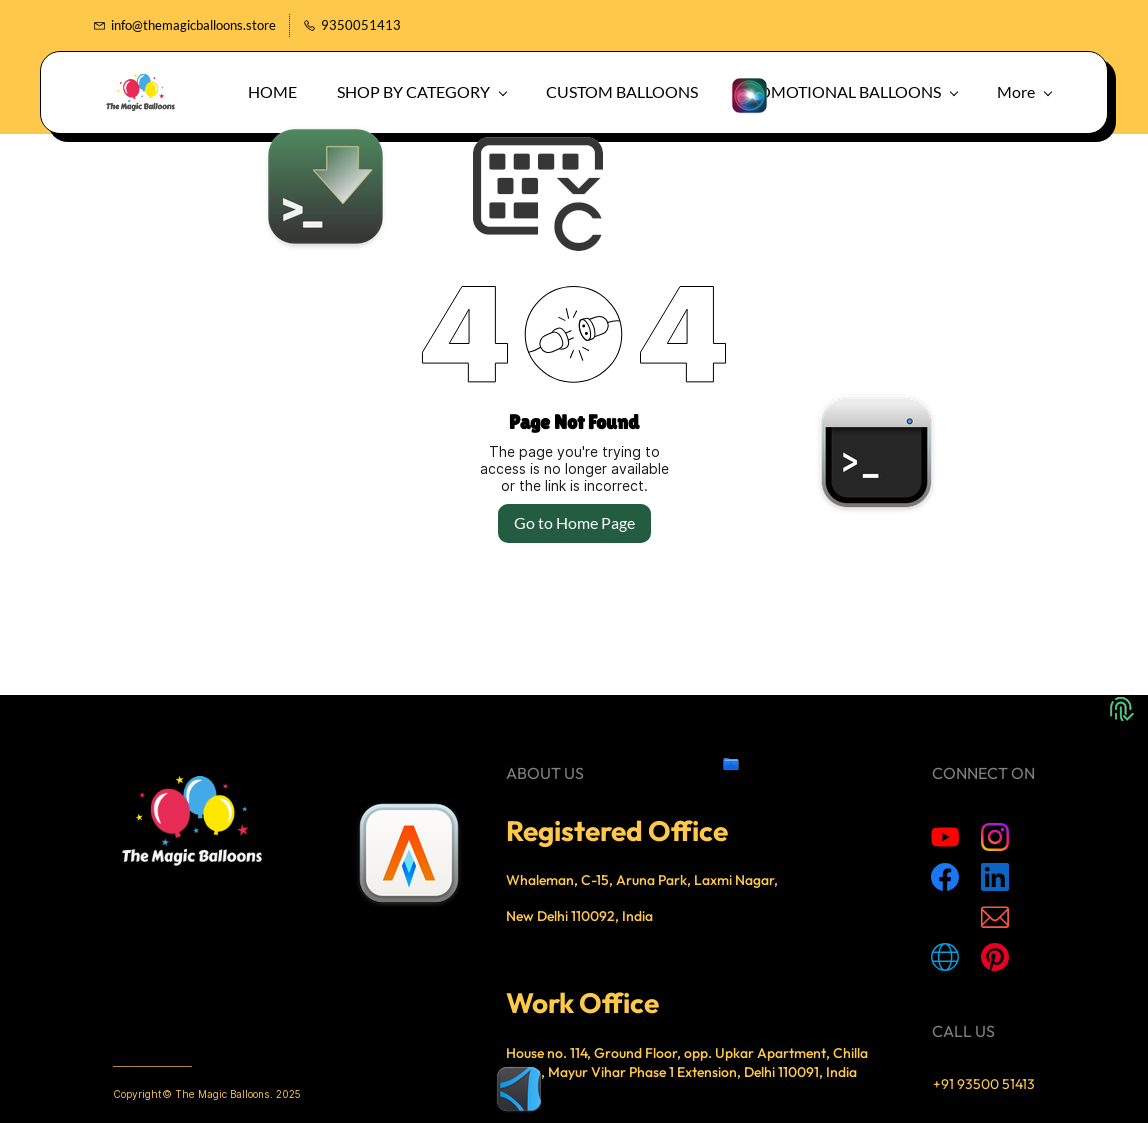  I want to click on open templates folder, so click(731, 764).